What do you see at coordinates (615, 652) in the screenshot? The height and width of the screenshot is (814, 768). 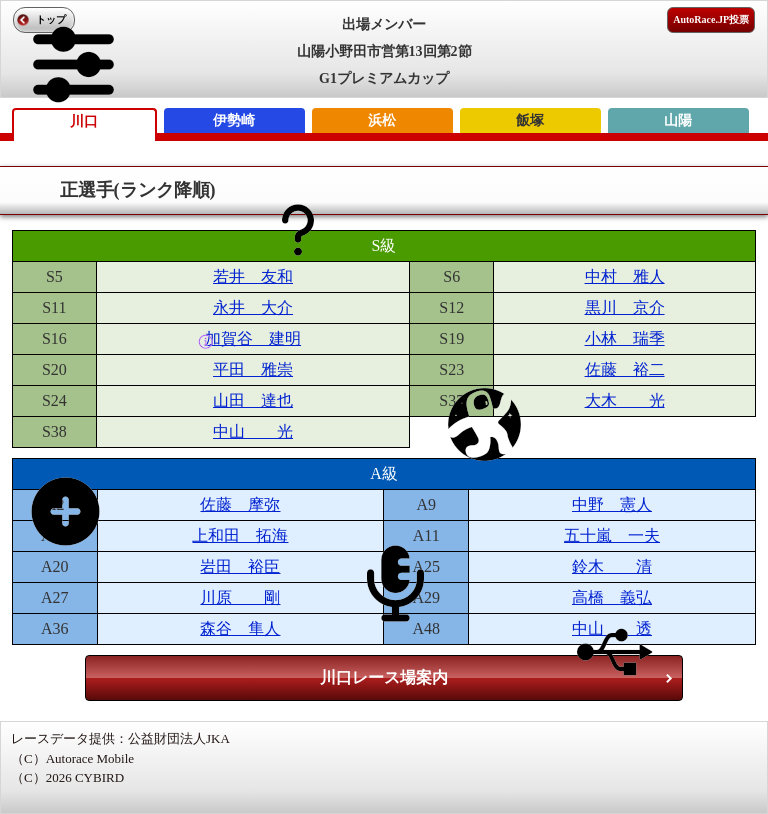 I see `indicates USB connection available` at bounding box center [615, 652].